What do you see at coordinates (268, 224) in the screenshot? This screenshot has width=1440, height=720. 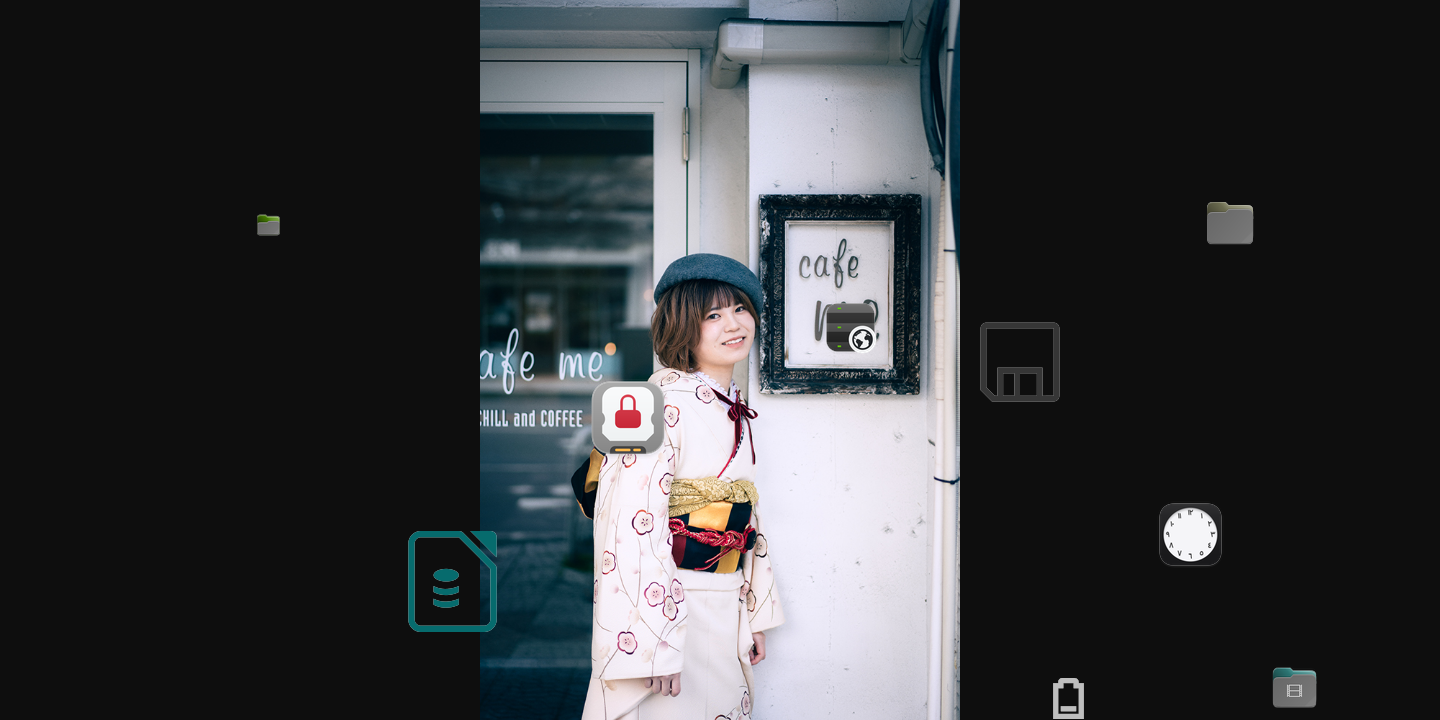 I see `drop files here to add to folder` at bounding box center [268, 224].